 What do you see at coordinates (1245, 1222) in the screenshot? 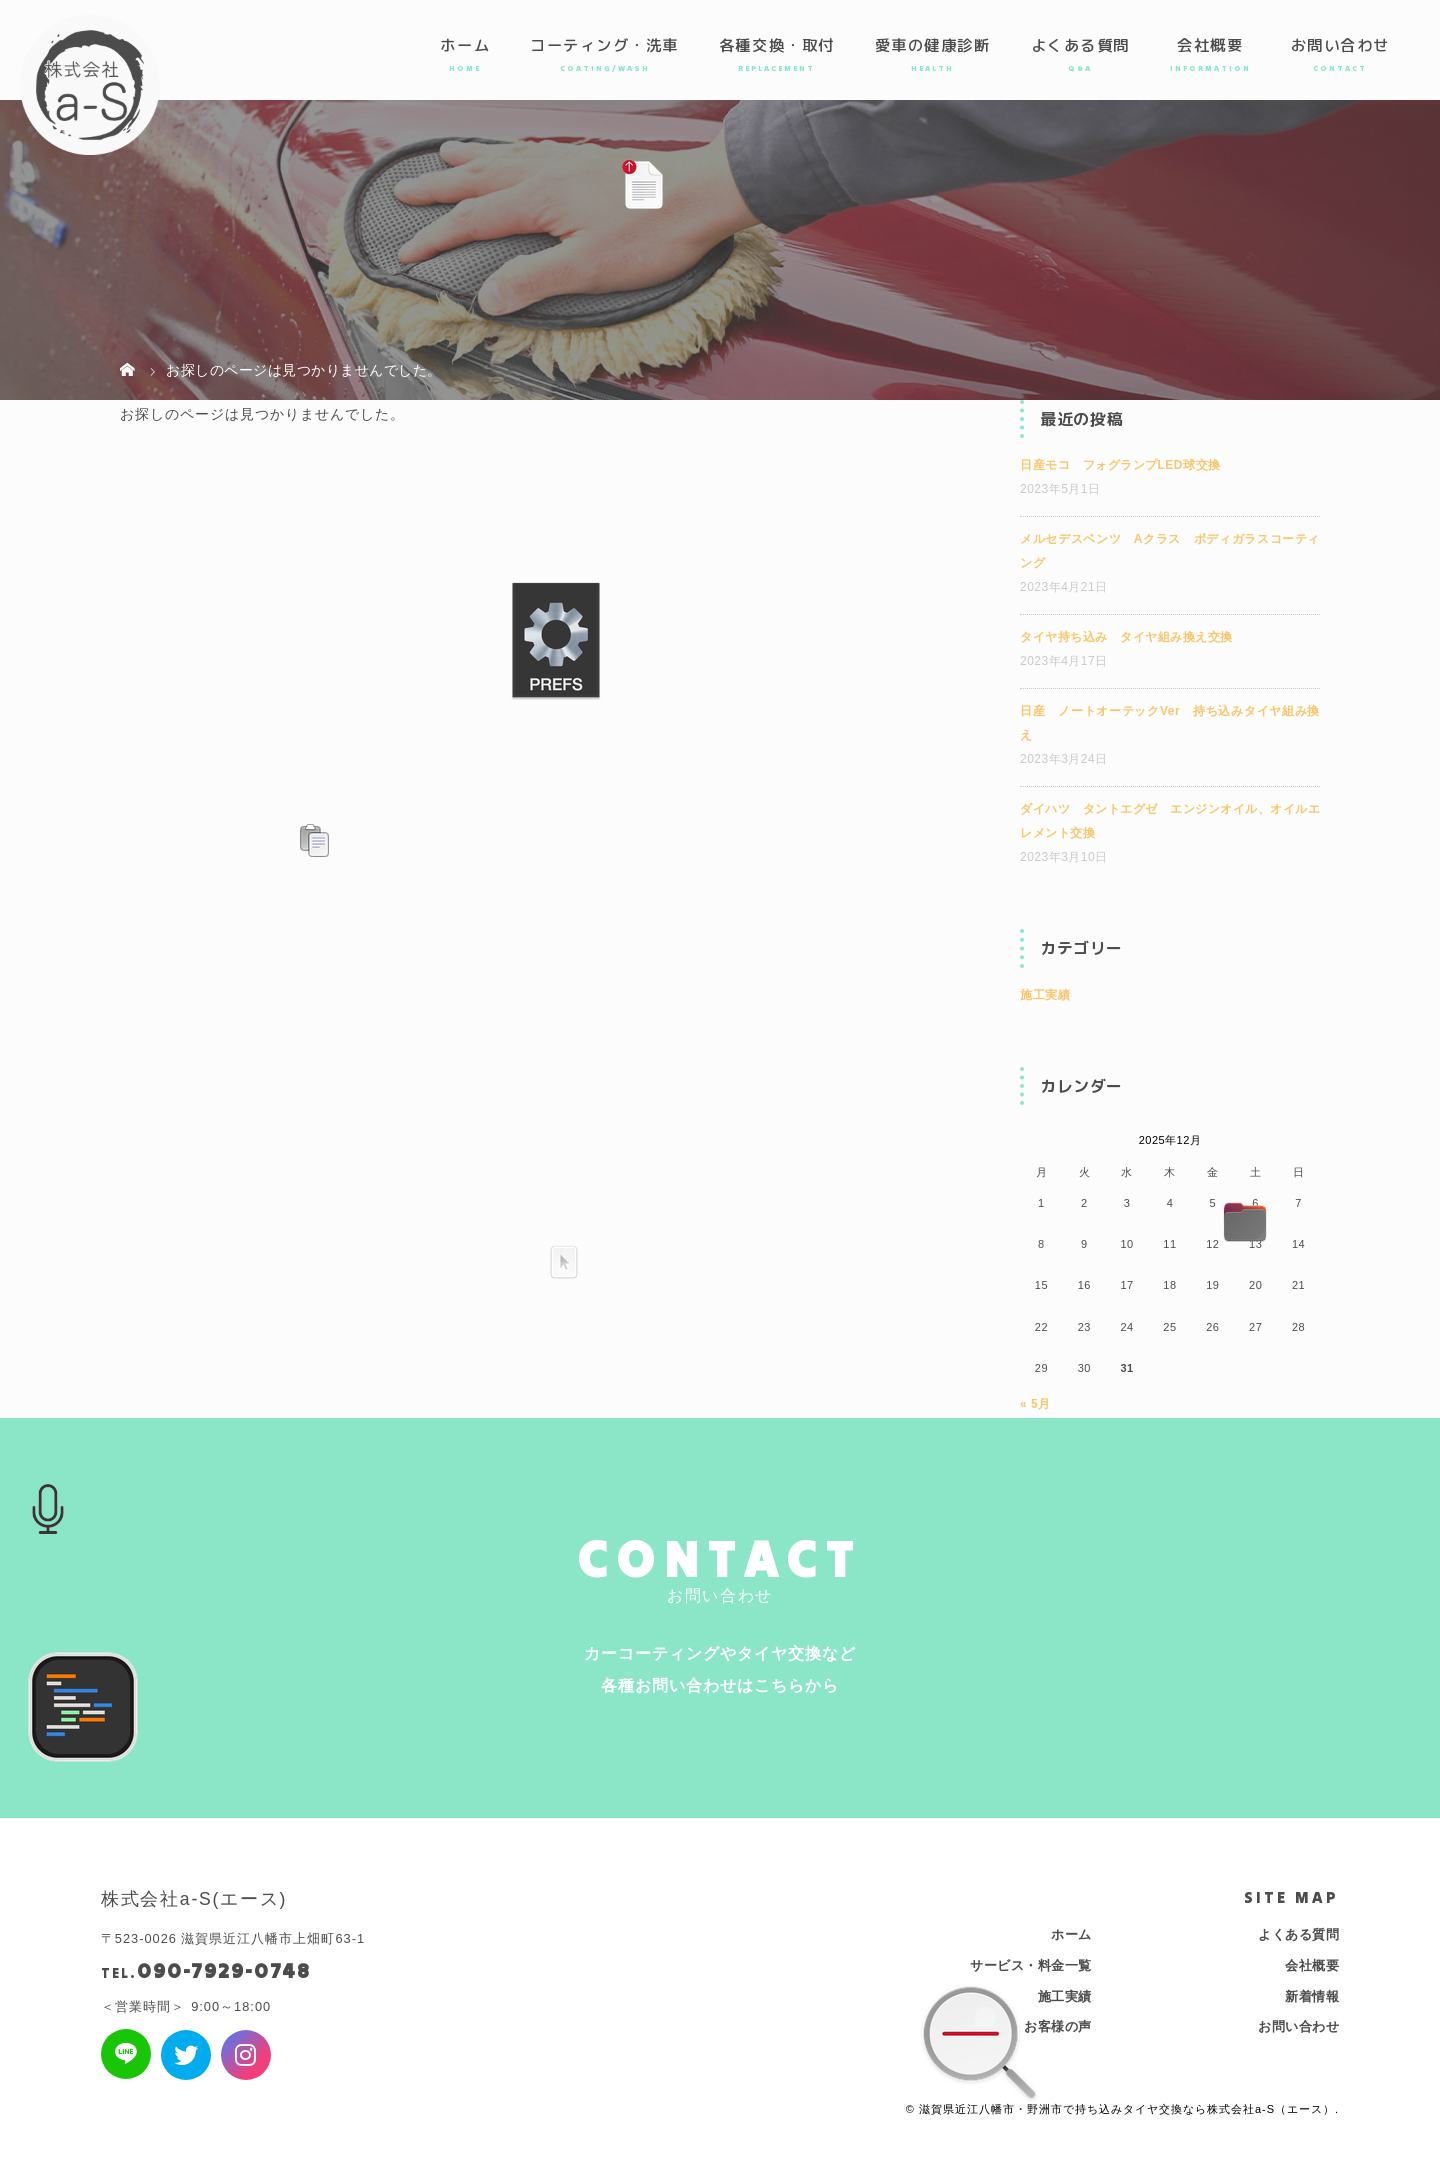
I see `open a folder or directory` at bounding box center [1245, 1222].